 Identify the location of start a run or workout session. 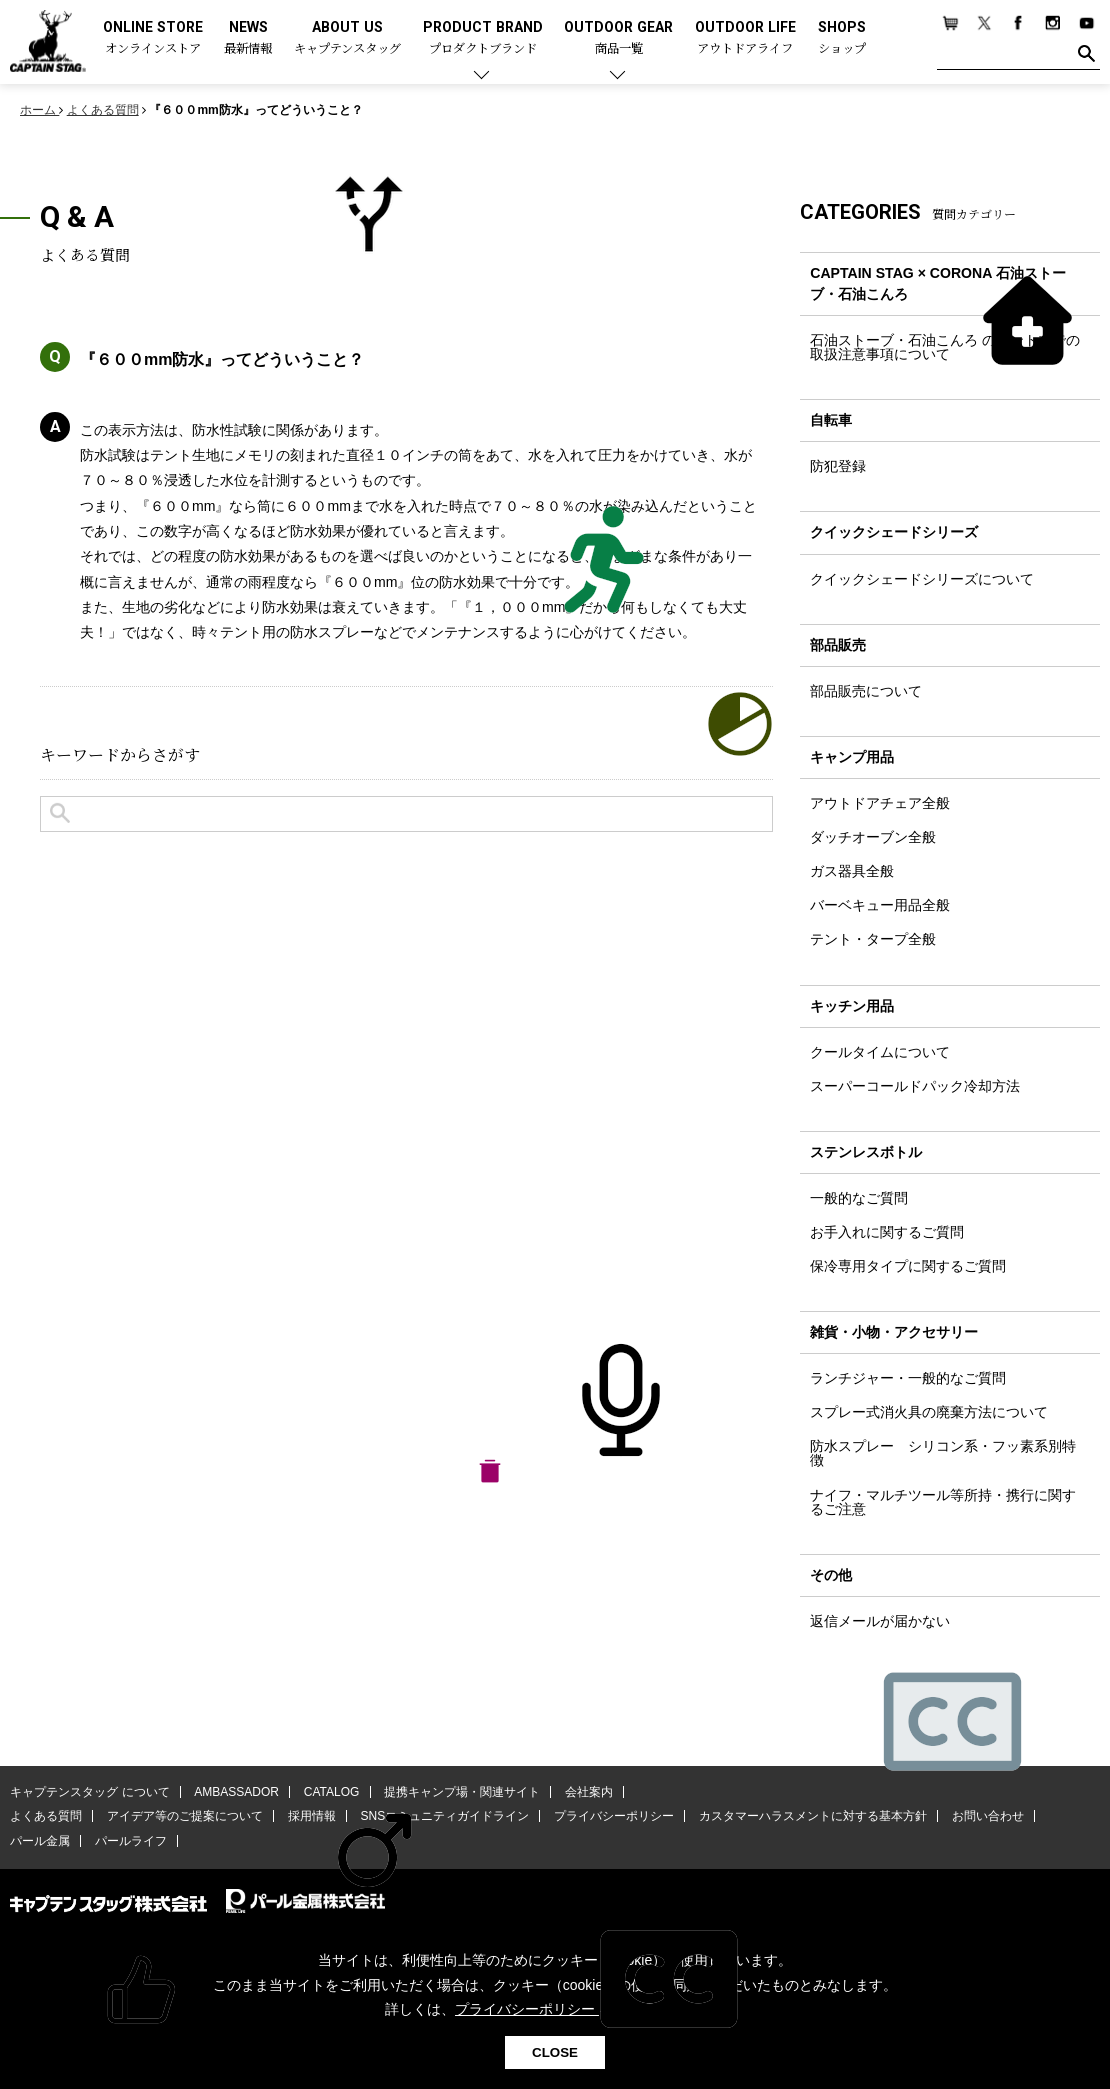
(607, 561).